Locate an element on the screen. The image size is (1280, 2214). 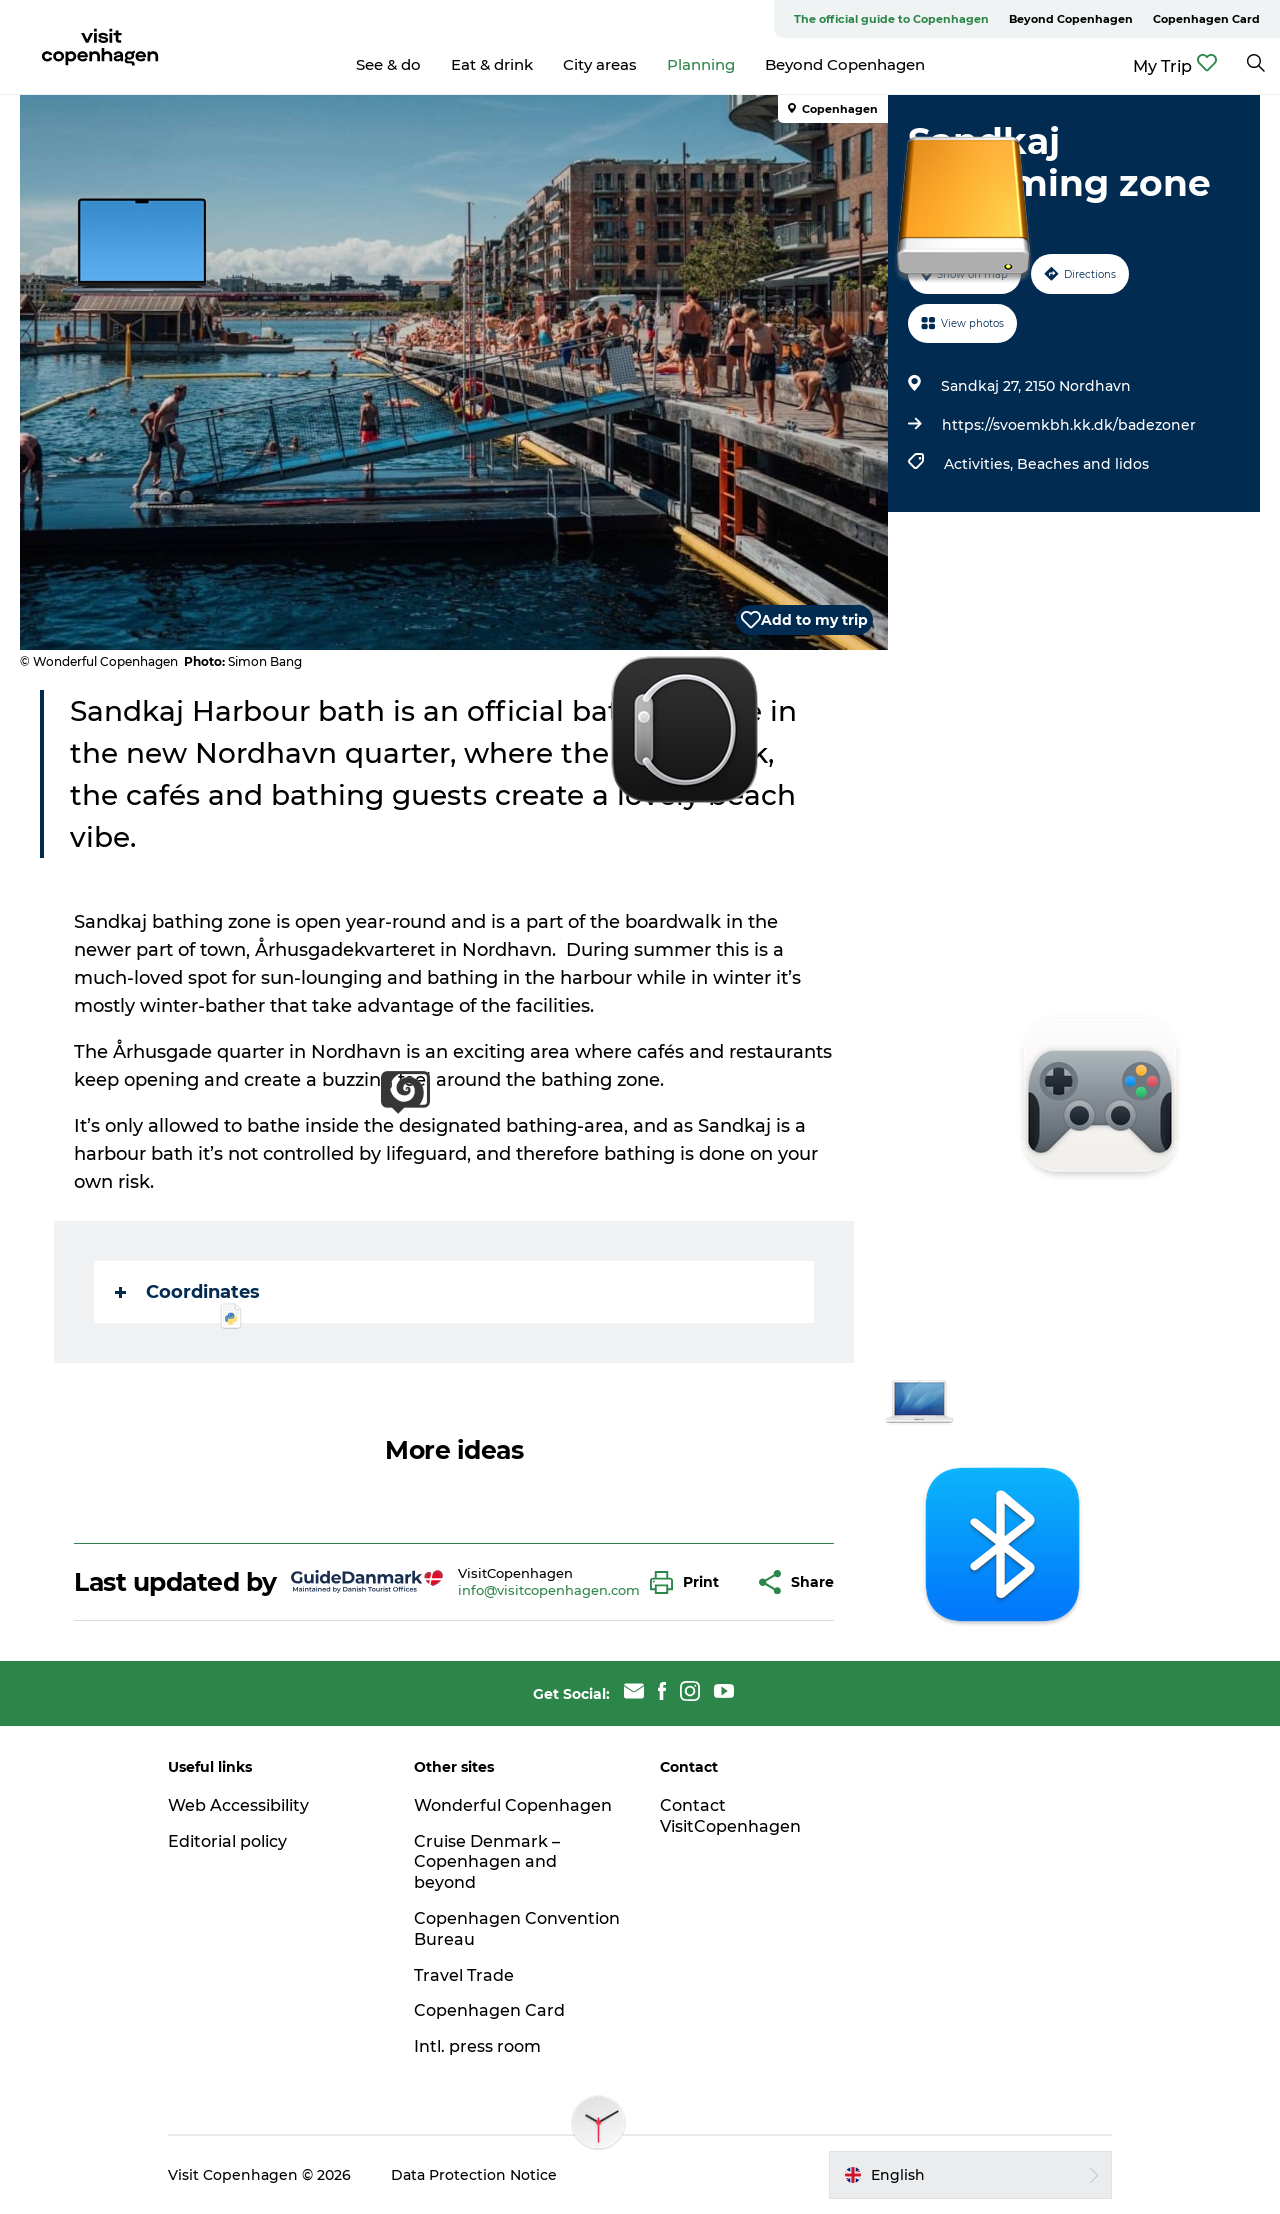
open fractal messaging app is located at coordinates (405, 1092).